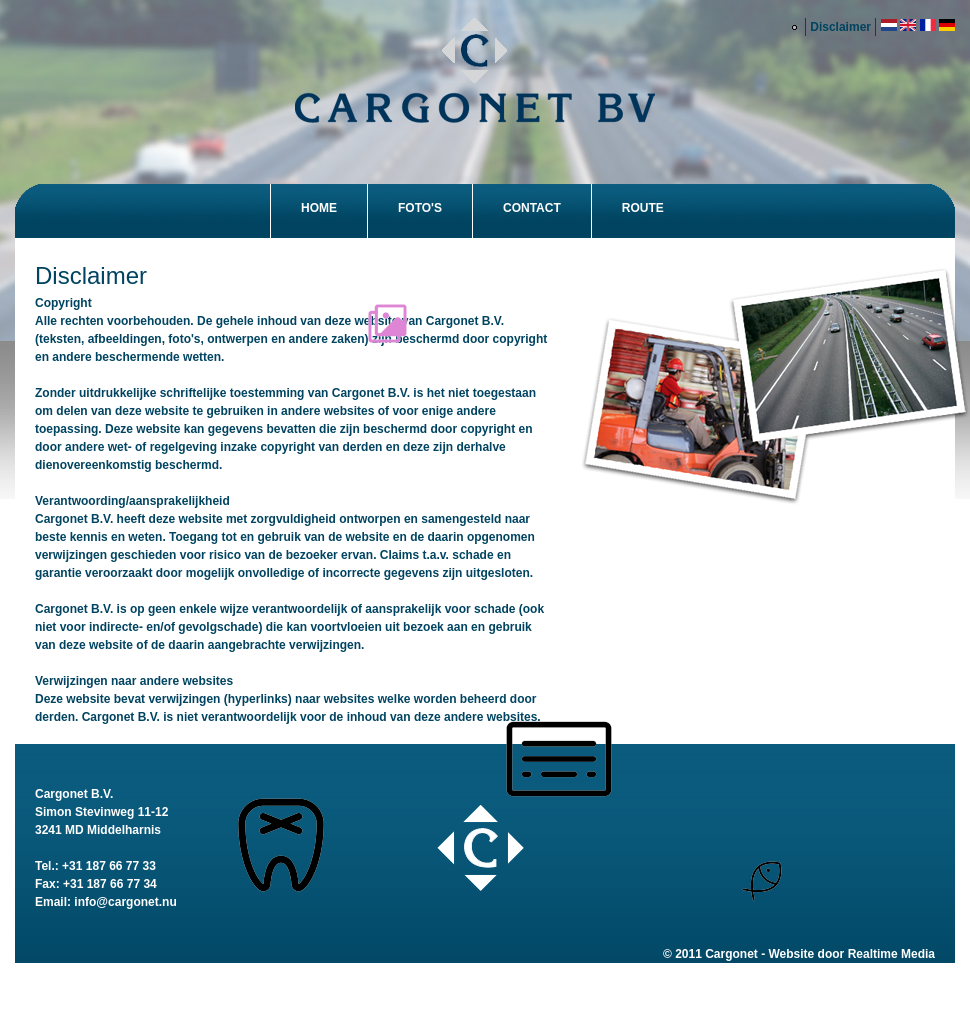  What do you see at coordinates (281, 845) in the screenshot?
I see `access dental or oral health features` at bounding box center [281, 845].